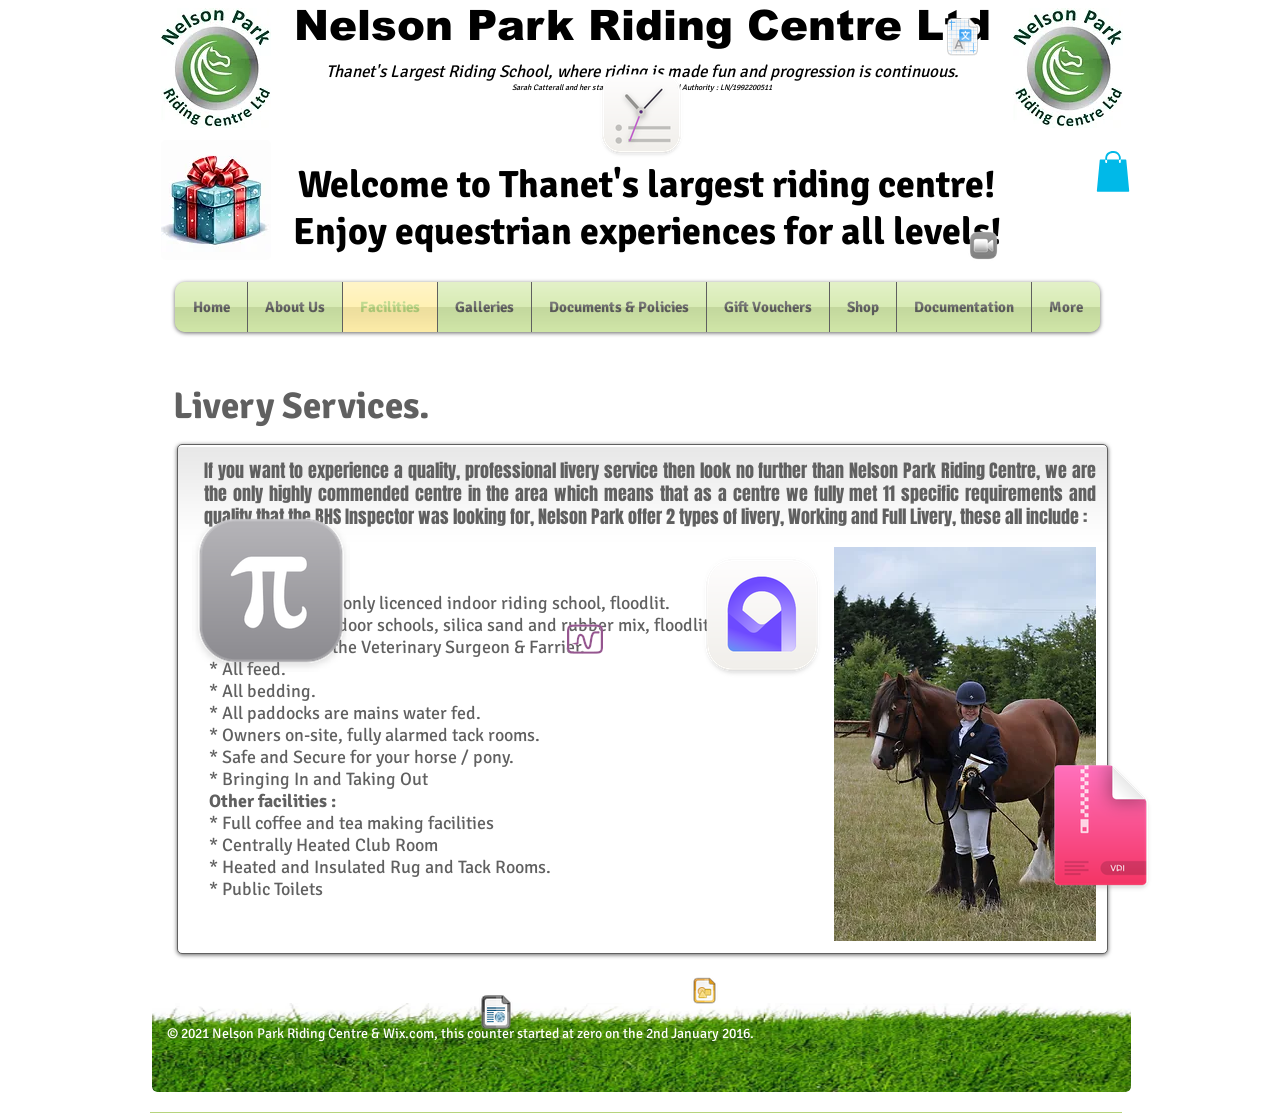 The height and width of the screenshot is (1117, 1280). What do you see at coordinates (983, 245) in the screenshot?
I see `open FaceTime to start a video call` at bounding box center [983, 245].